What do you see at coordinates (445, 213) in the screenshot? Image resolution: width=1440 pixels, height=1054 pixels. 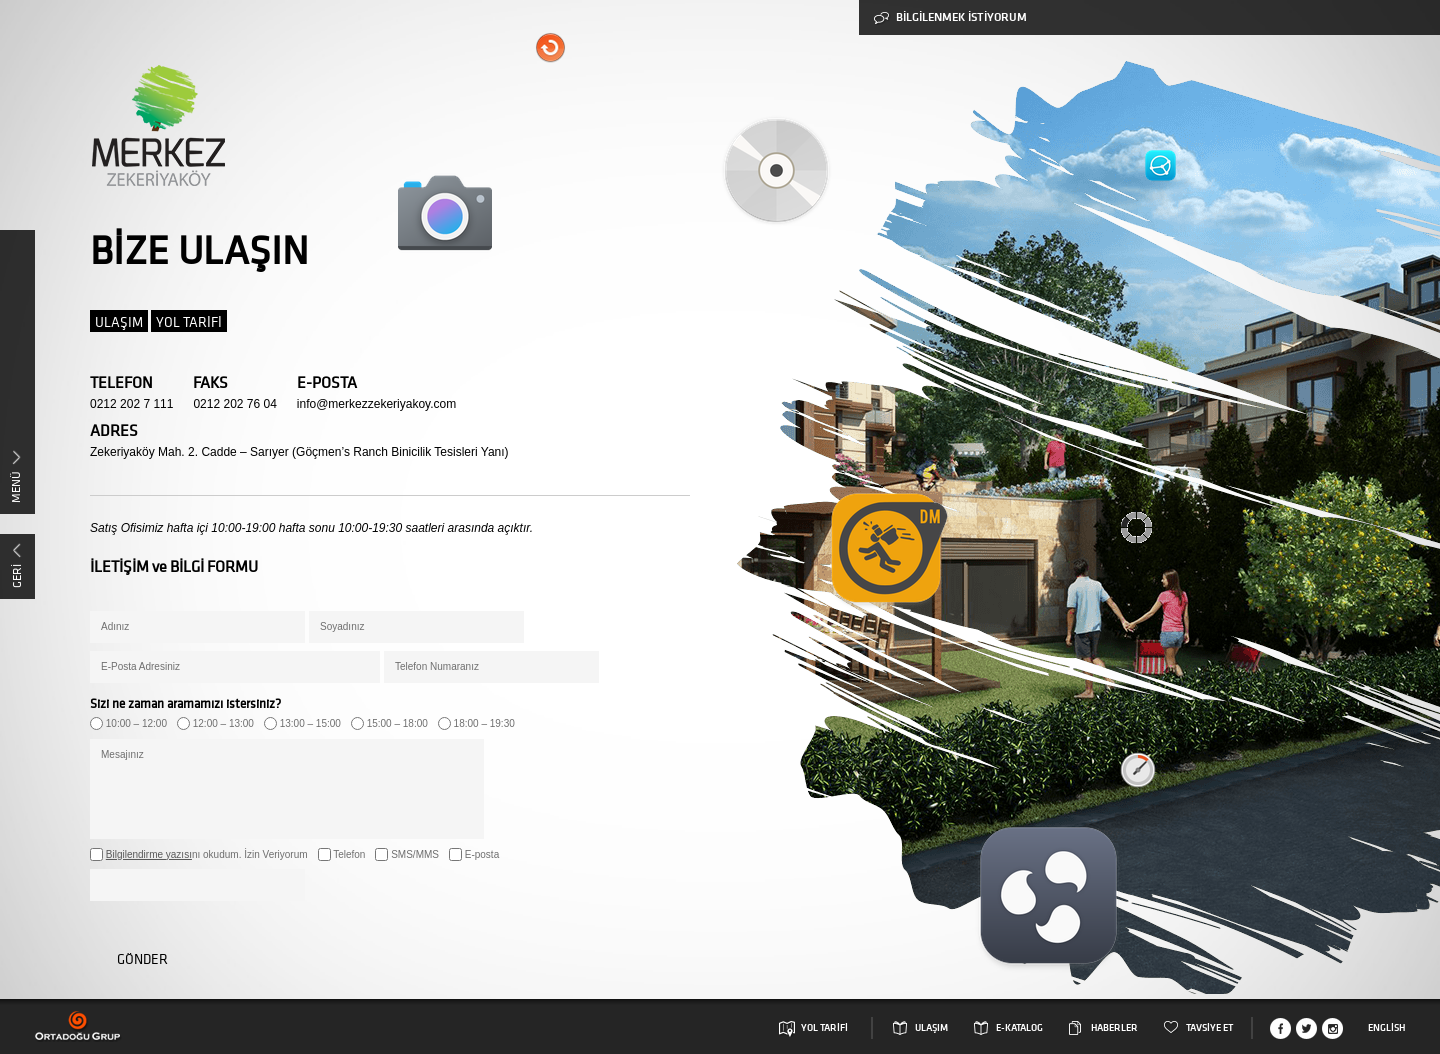 I see `open the camera app` at bounding box center [445, 213].